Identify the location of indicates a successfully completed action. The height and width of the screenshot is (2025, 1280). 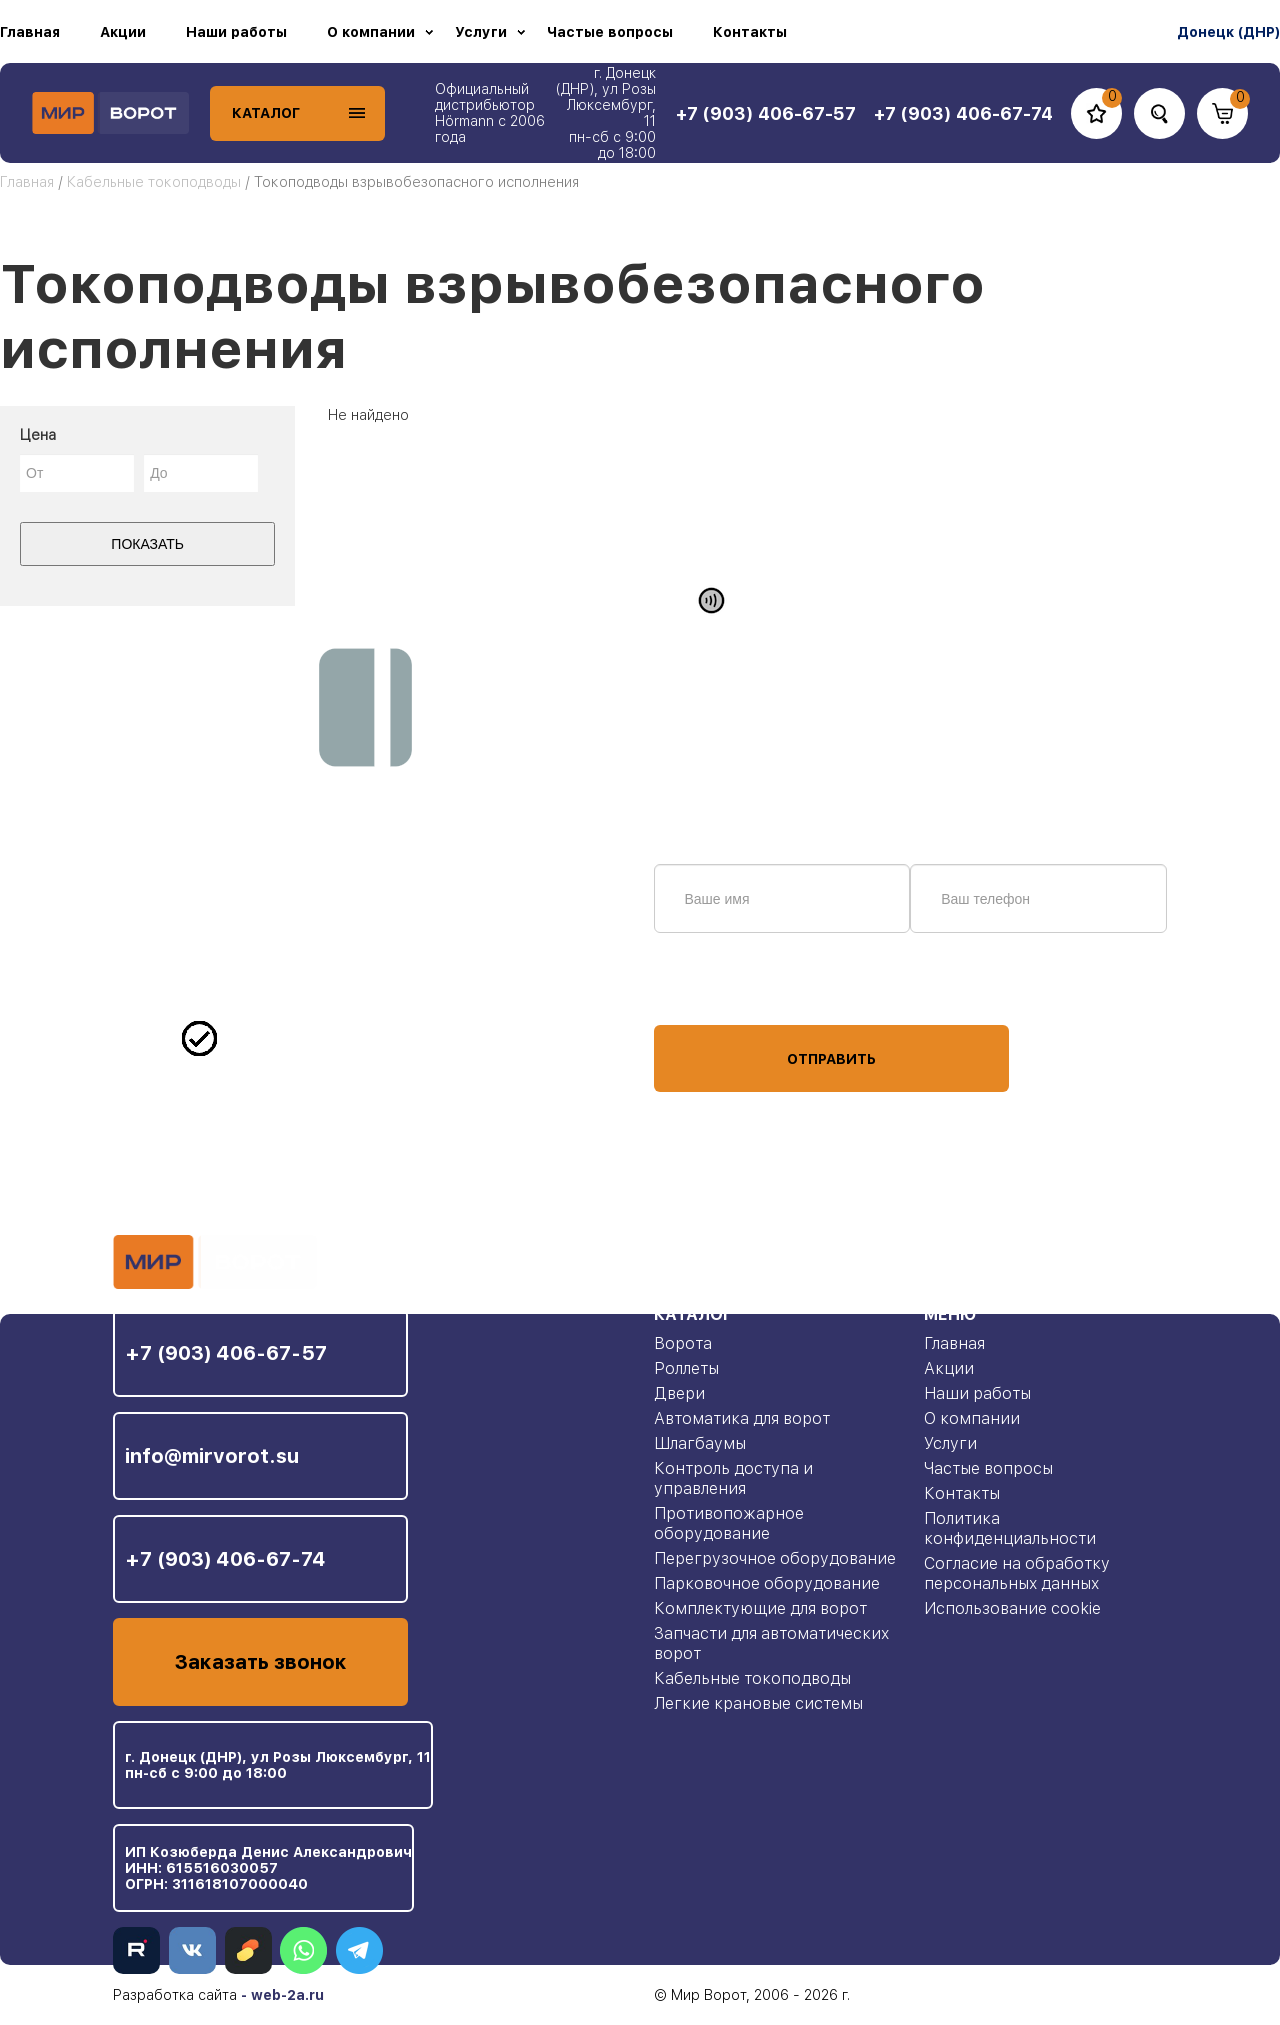
(199, 1038).